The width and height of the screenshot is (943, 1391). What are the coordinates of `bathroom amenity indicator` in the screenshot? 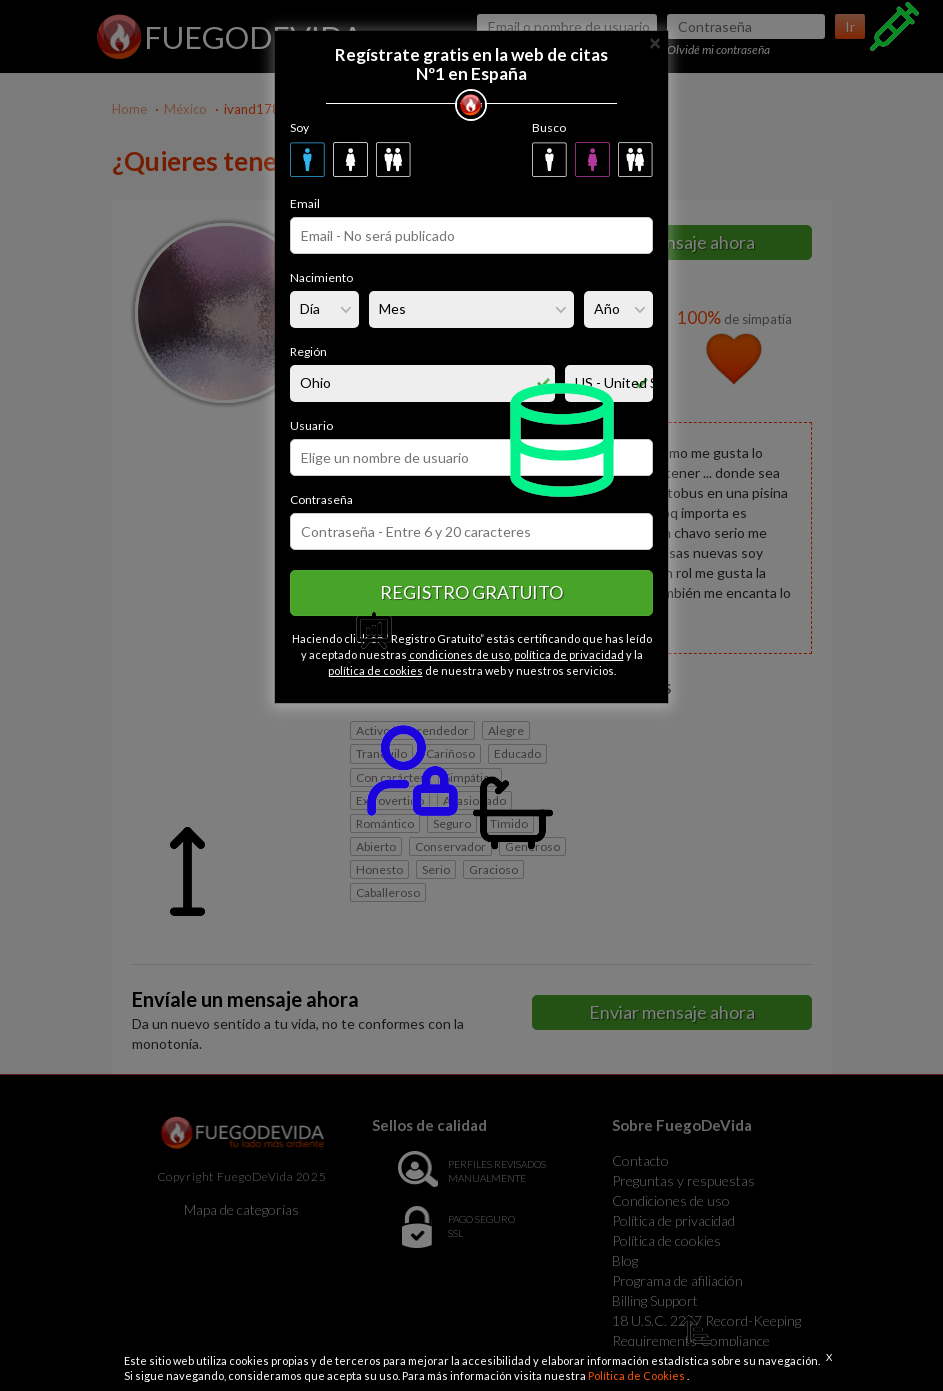 It's located at (513, 813).